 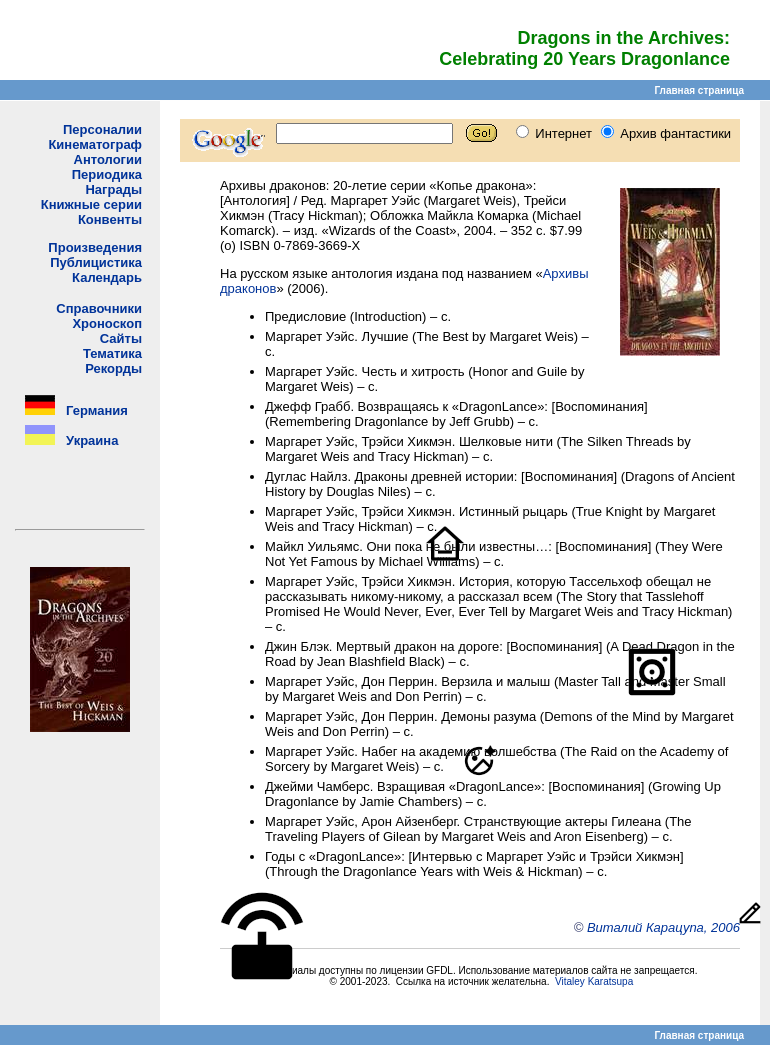 What do you see at coordinates (750, 913) in the screenshot?
I see `edit content or text` at bounding box center [750, 913].